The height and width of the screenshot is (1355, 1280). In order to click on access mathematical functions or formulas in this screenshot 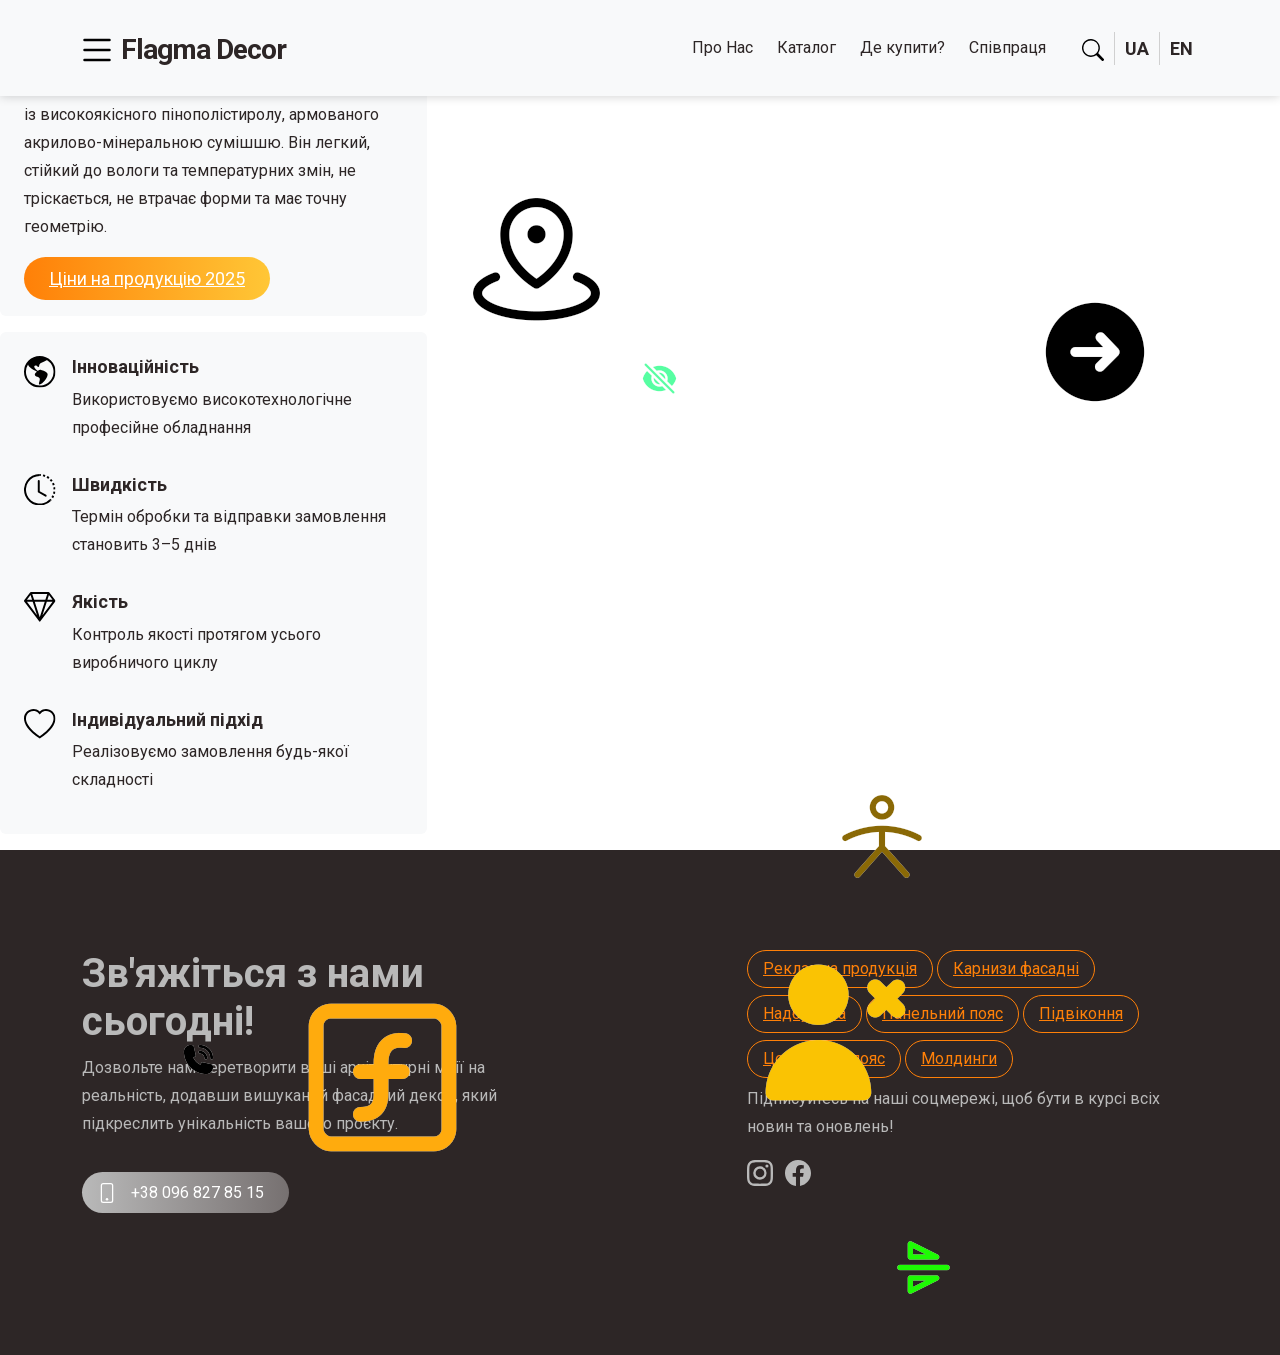, I will do `click(382, 1077)`.